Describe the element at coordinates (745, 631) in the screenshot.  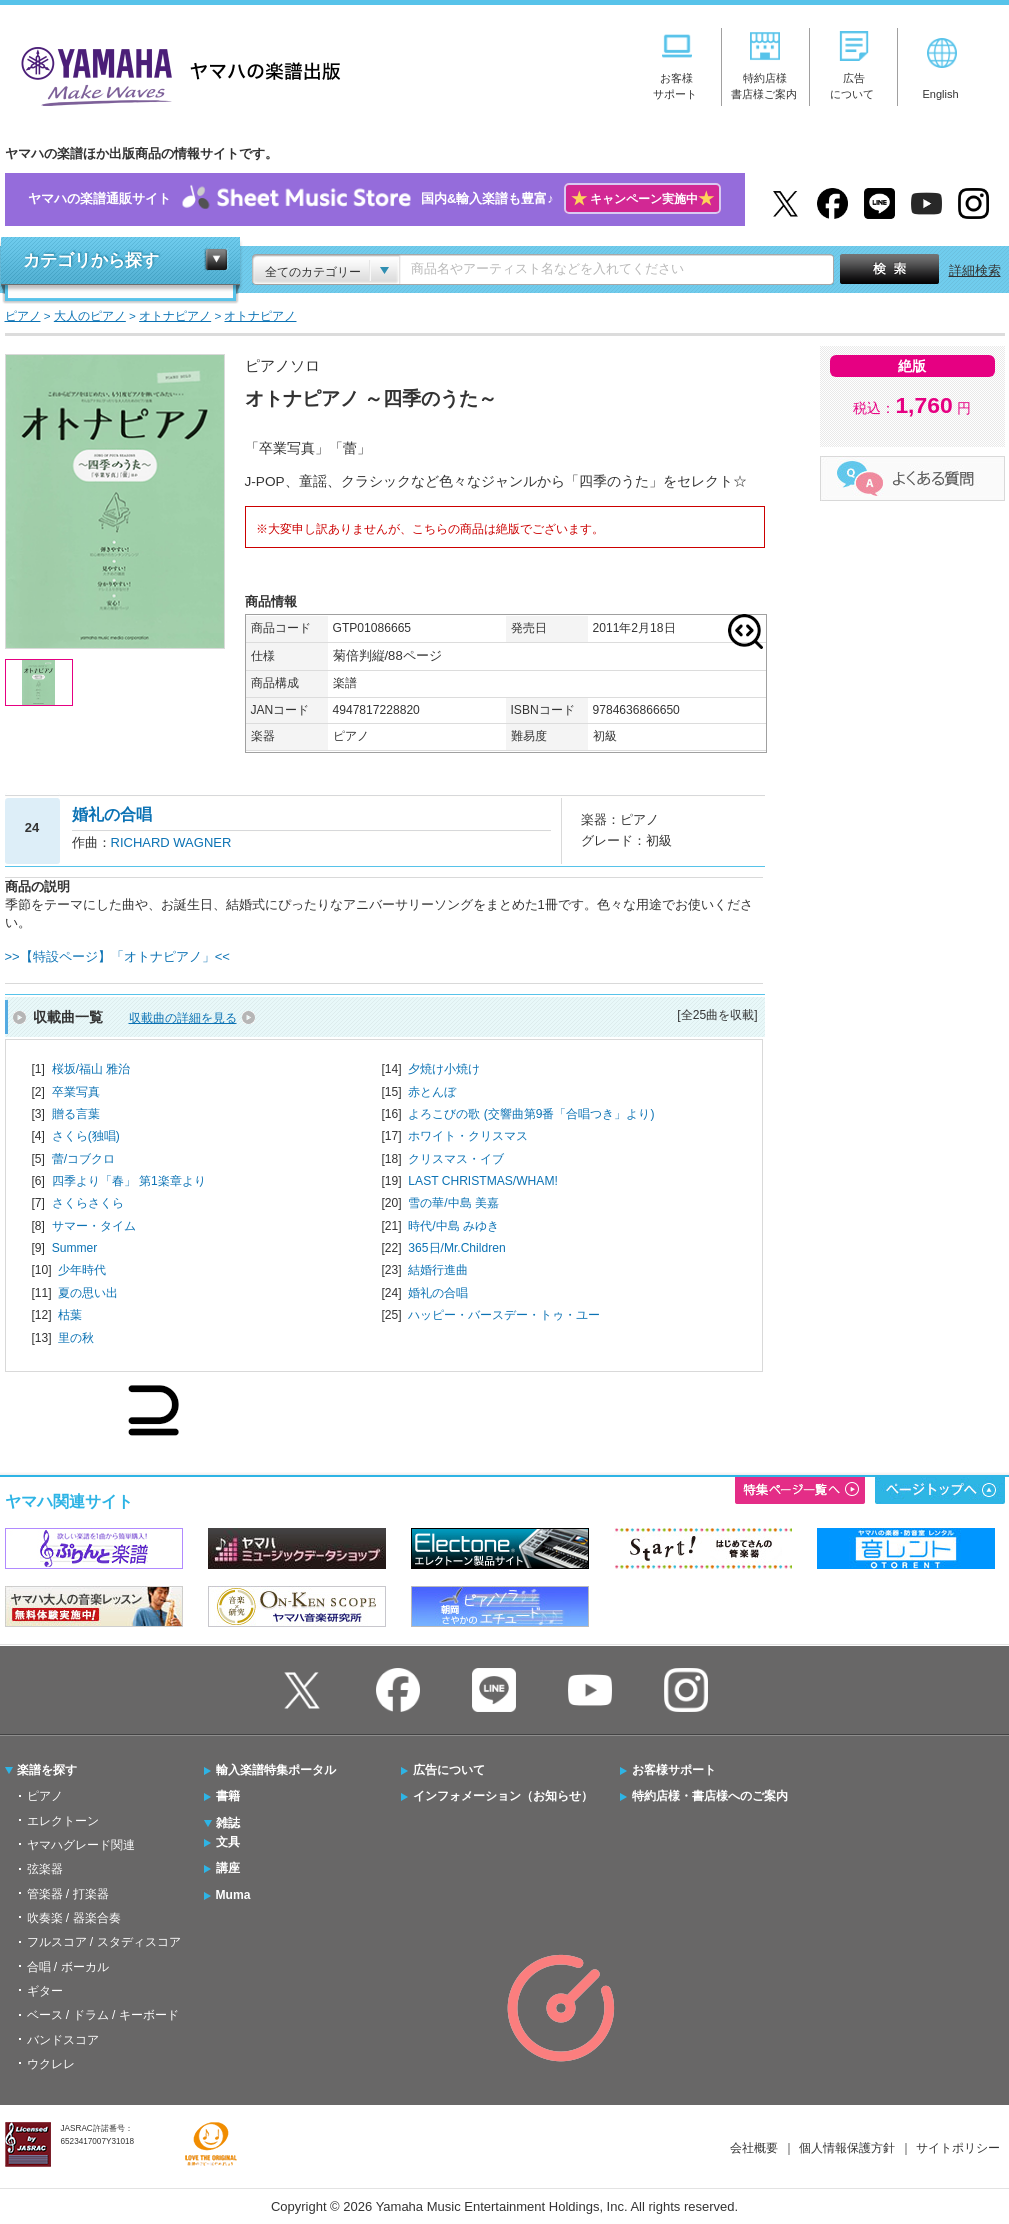
I see `scan or search through code` at that location.